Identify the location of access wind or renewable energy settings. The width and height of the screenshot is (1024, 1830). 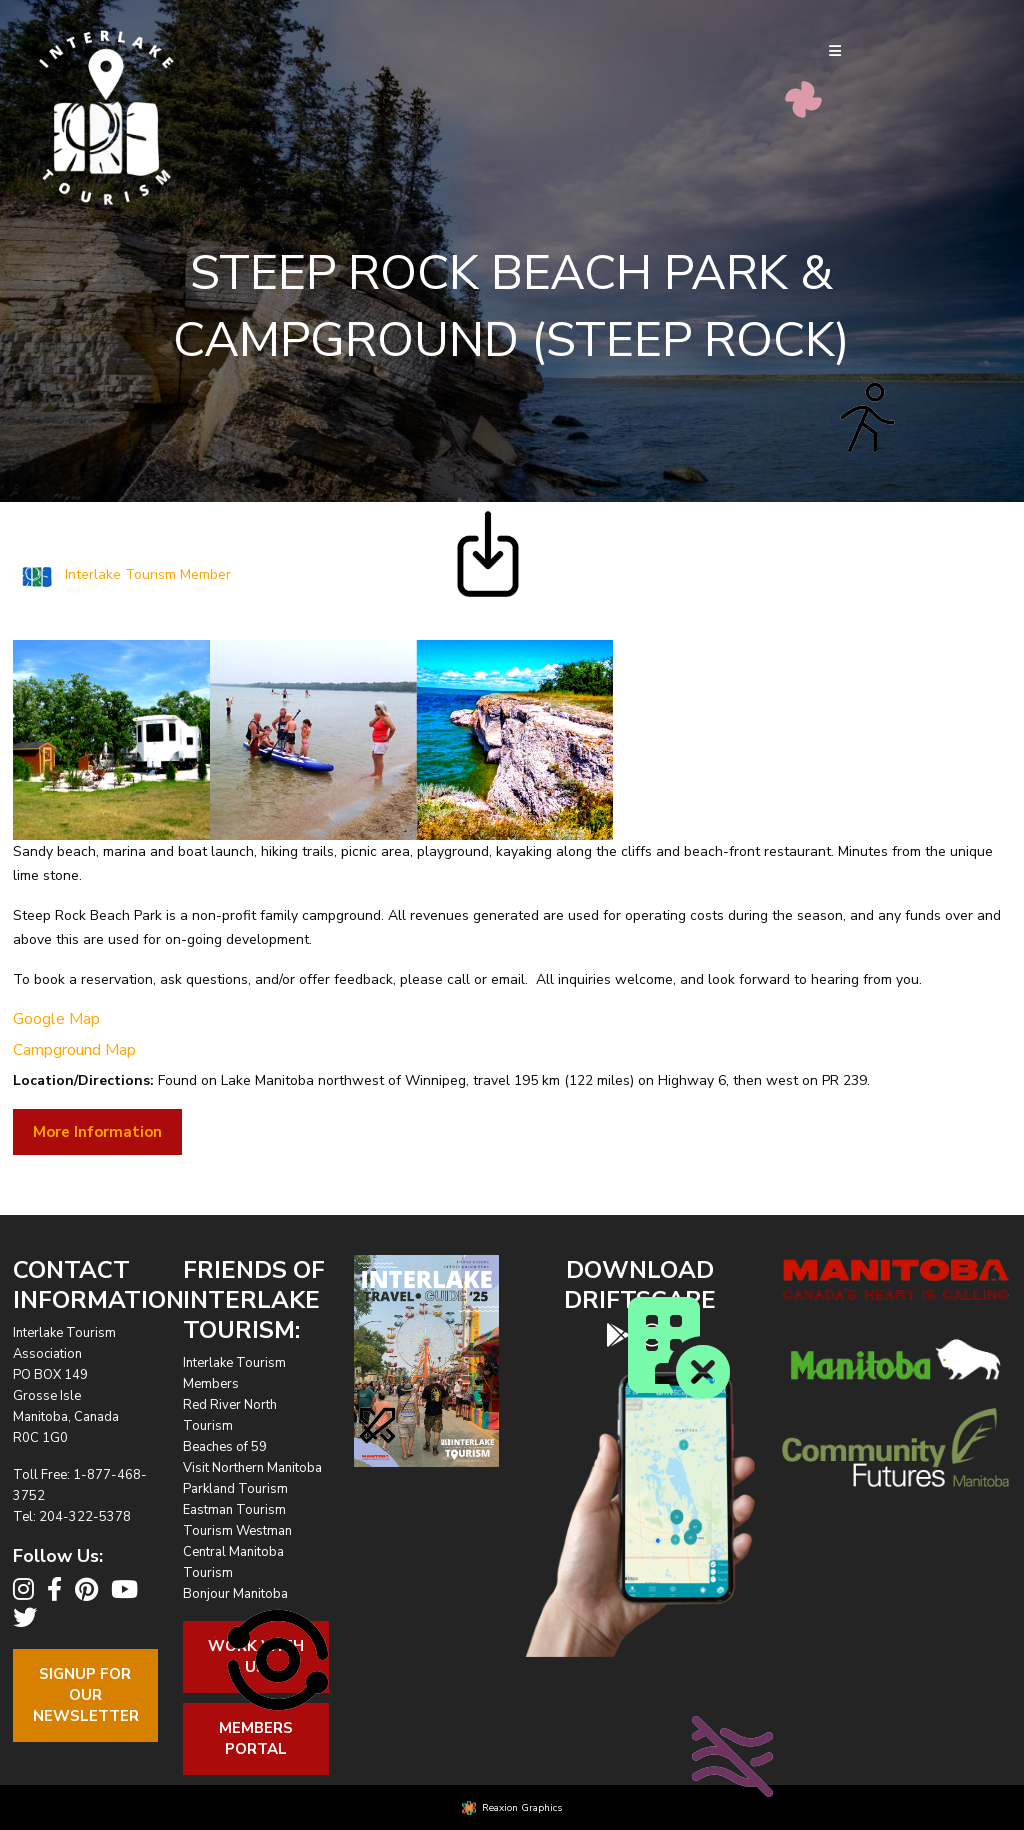
(803, 99).